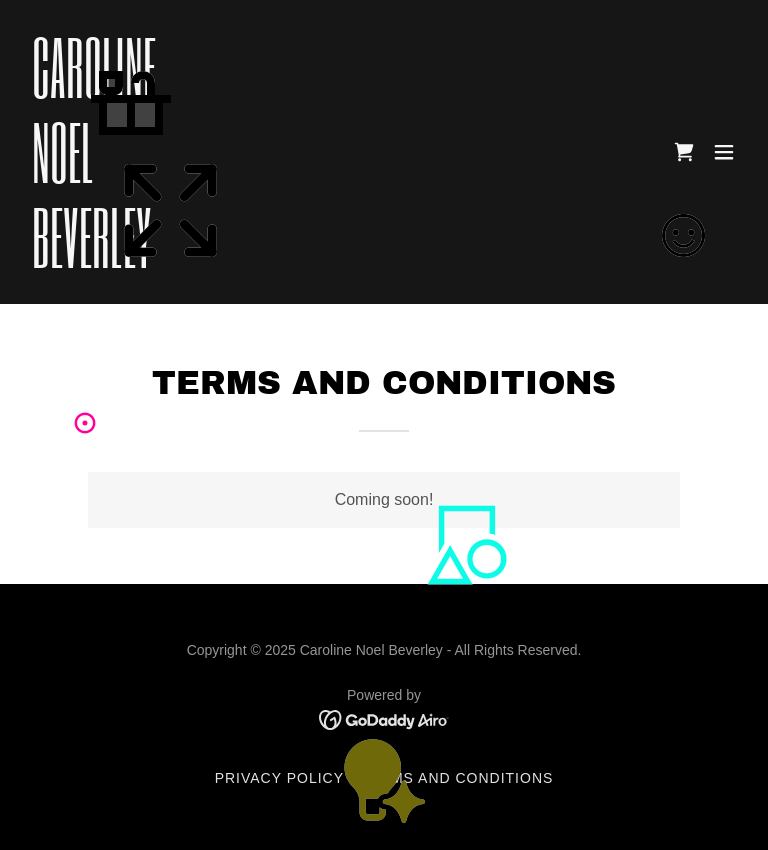  Describe the element at coordinates (131, 103) in the screenshot. I see `browse kitchen countertop options` at that location.